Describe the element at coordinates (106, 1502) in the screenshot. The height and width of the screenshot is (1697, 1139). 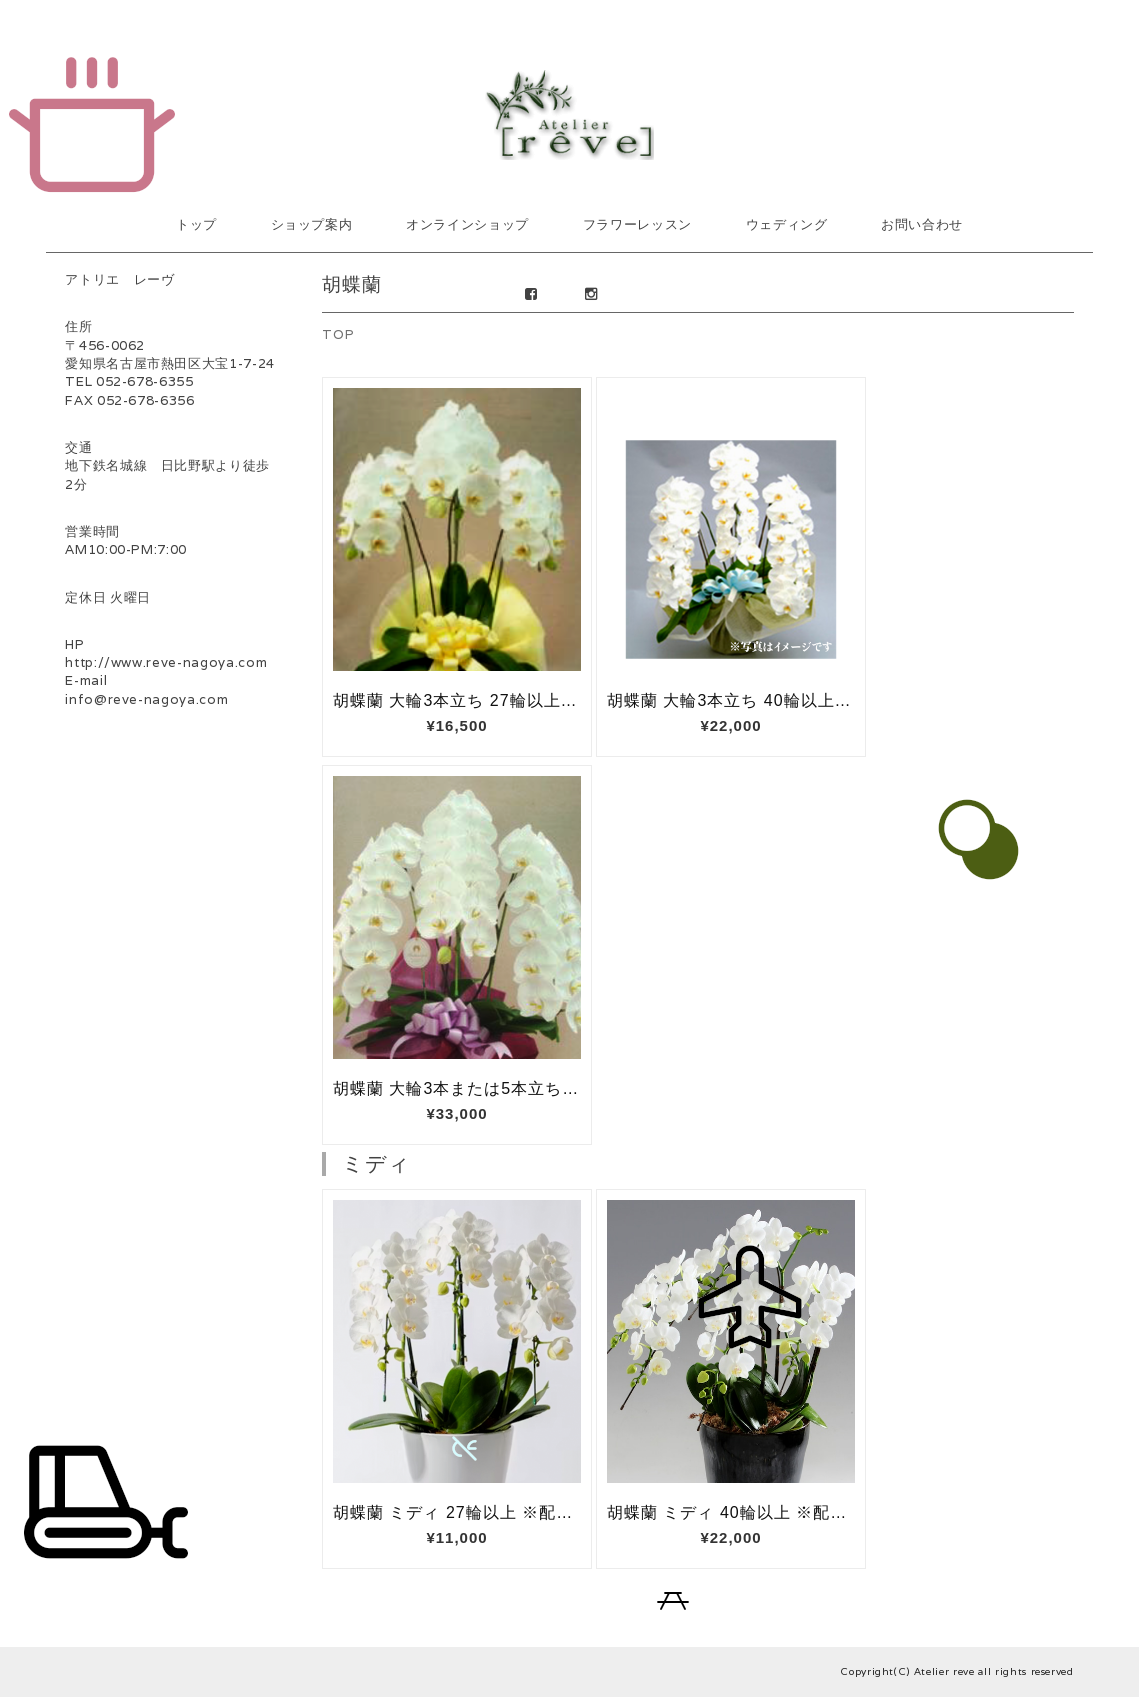
I see `construction or building in progress` at that location.